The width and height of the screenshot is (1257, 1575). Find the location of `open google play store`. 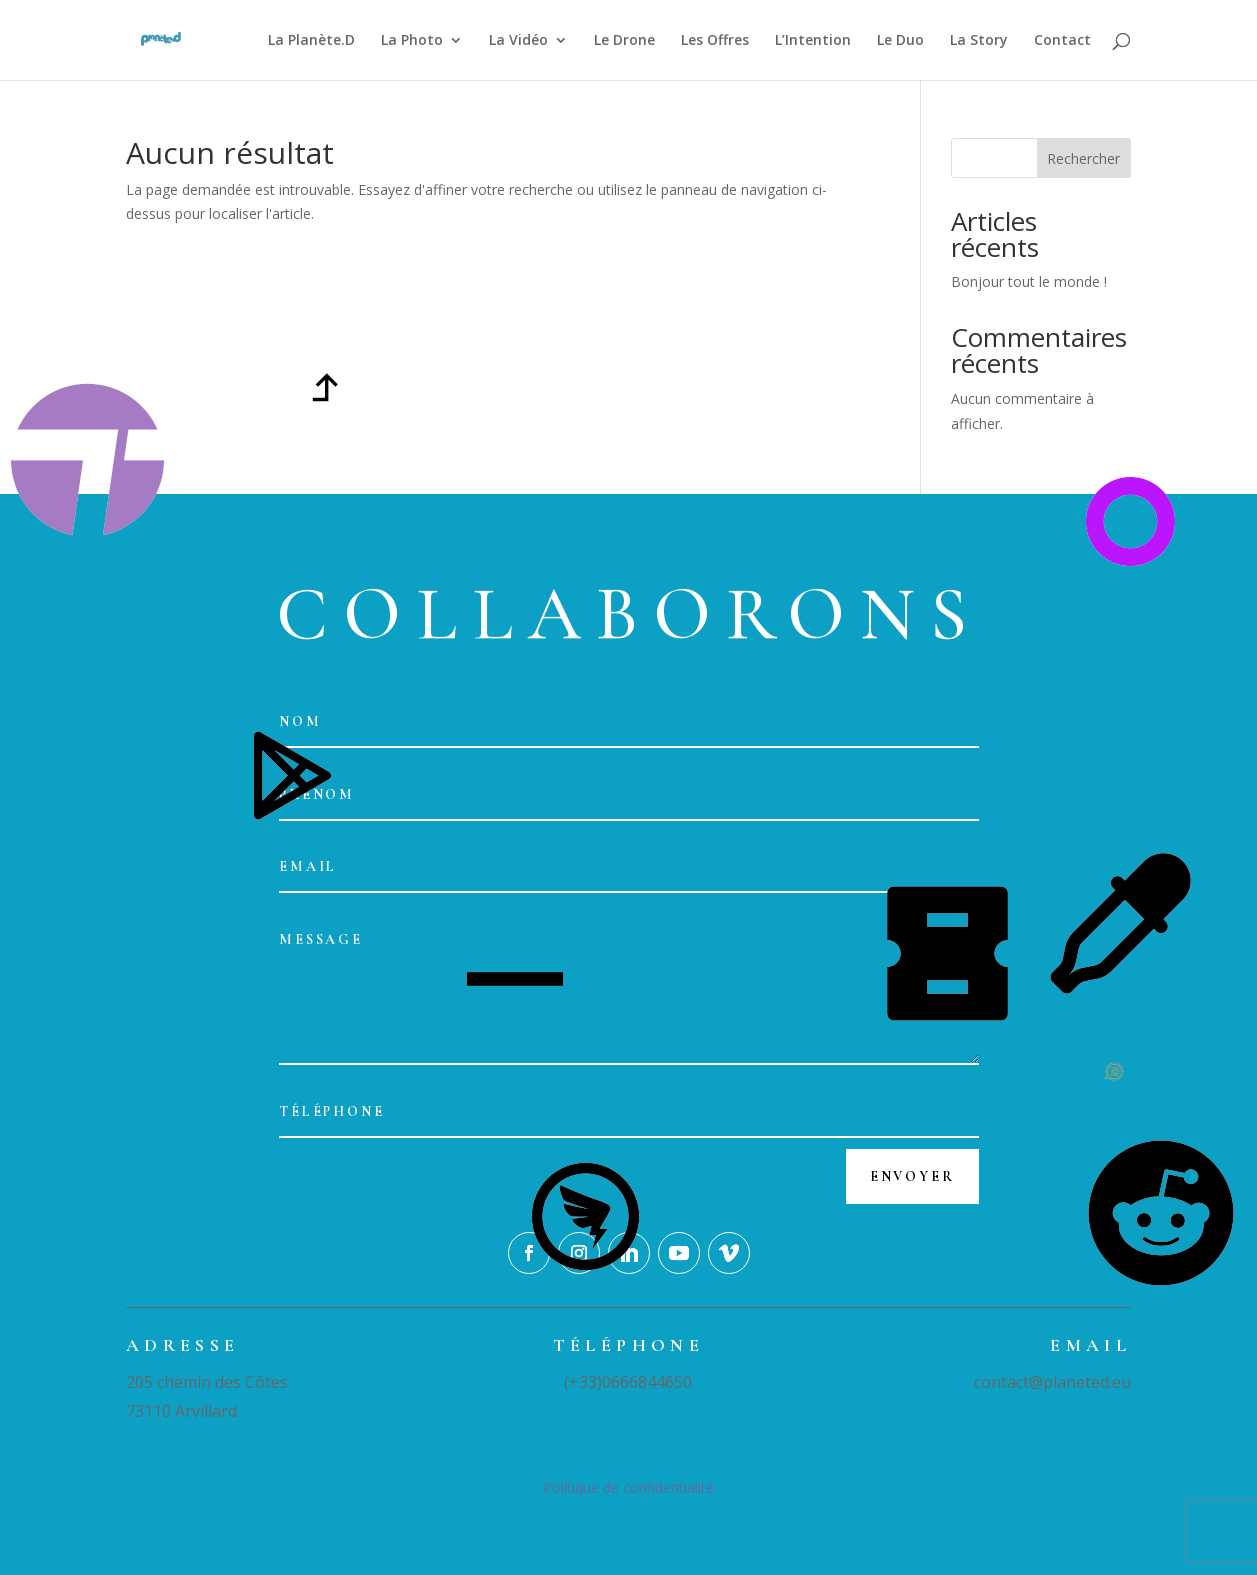

open google play store is located at coordinates (292, 775).